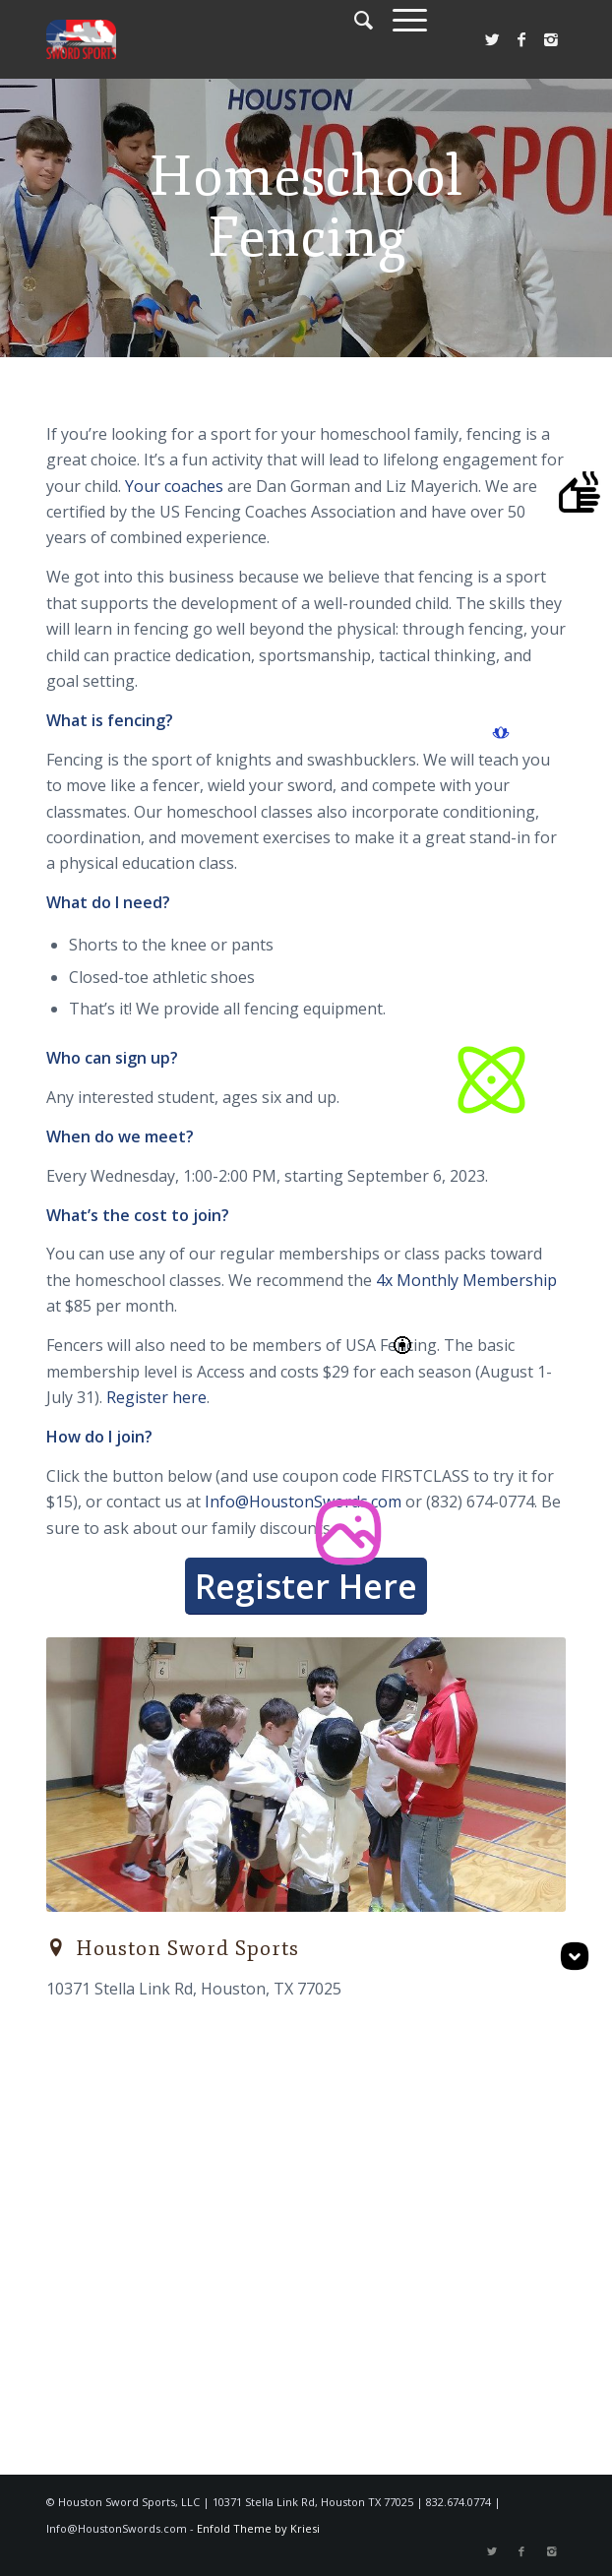 The height and width of the screenshot is (2576, 612). What do you see at coordinates (491, 1079) in the screenshot?
I see `access science or chemistry features` at bounding box center [491, 1079].